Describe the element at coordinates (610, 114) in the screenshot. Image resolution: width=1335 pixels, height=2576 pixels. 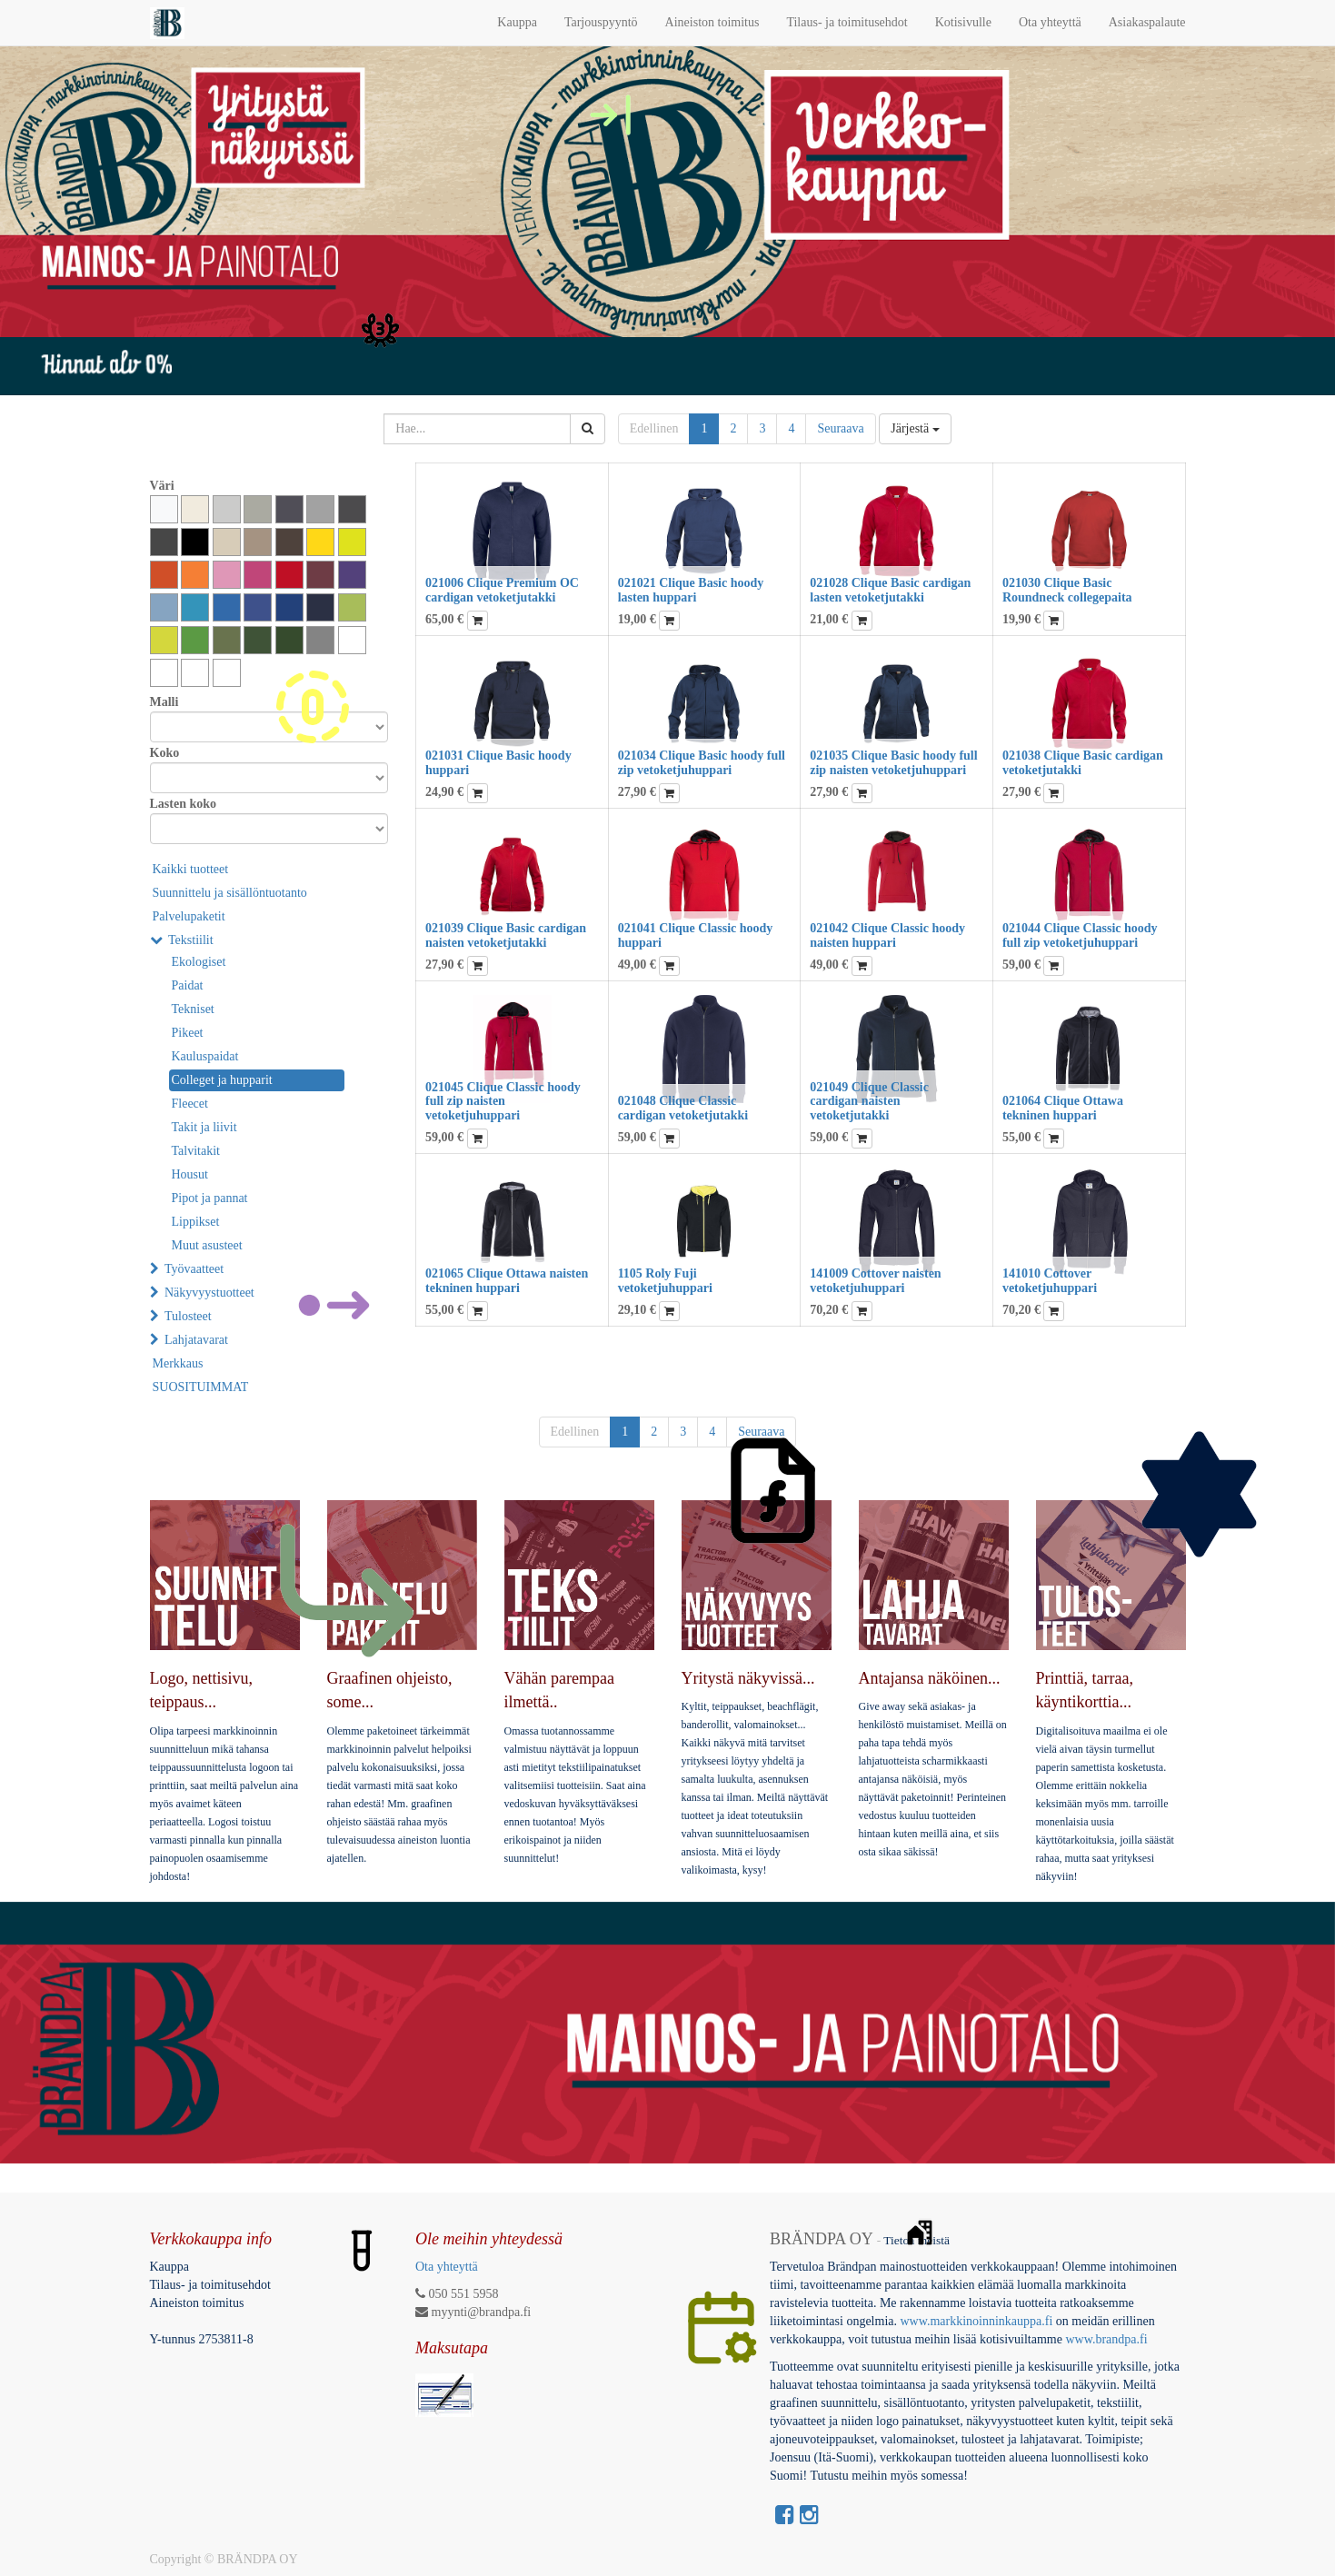
I see `collapse sidebar or panel to the right` at that location.